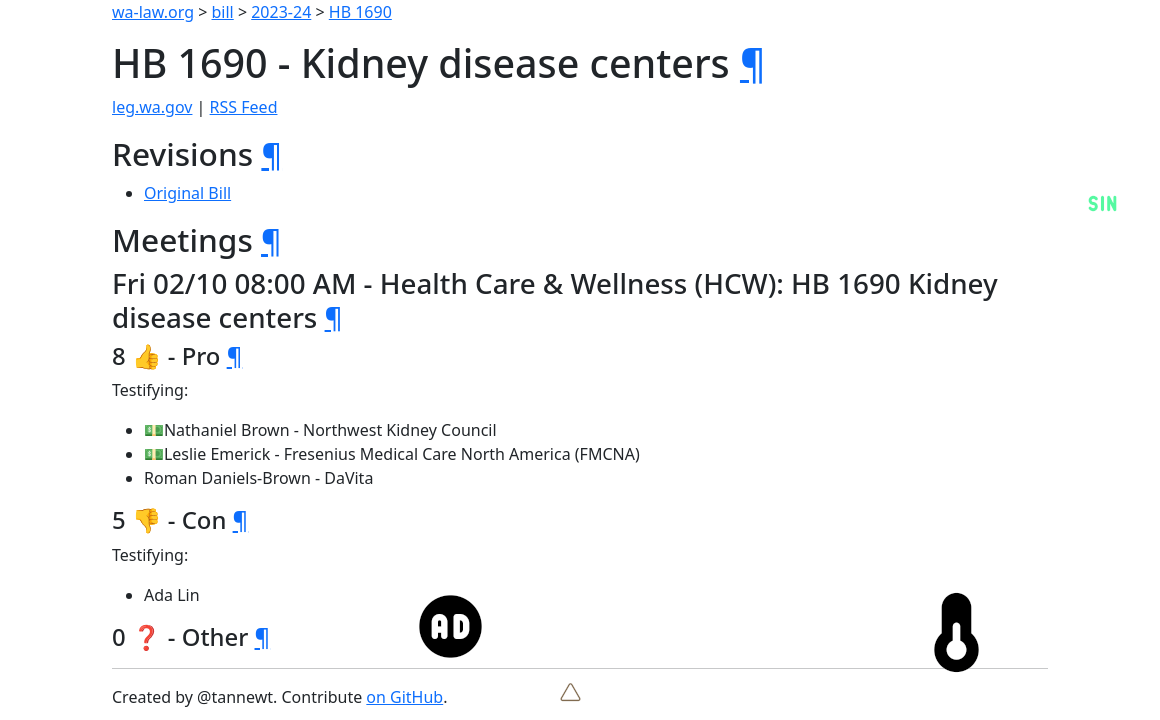 The height and width of the screenshot is (720, 1160). I want to click on indicates a warning or caution state, so click(570, 692).